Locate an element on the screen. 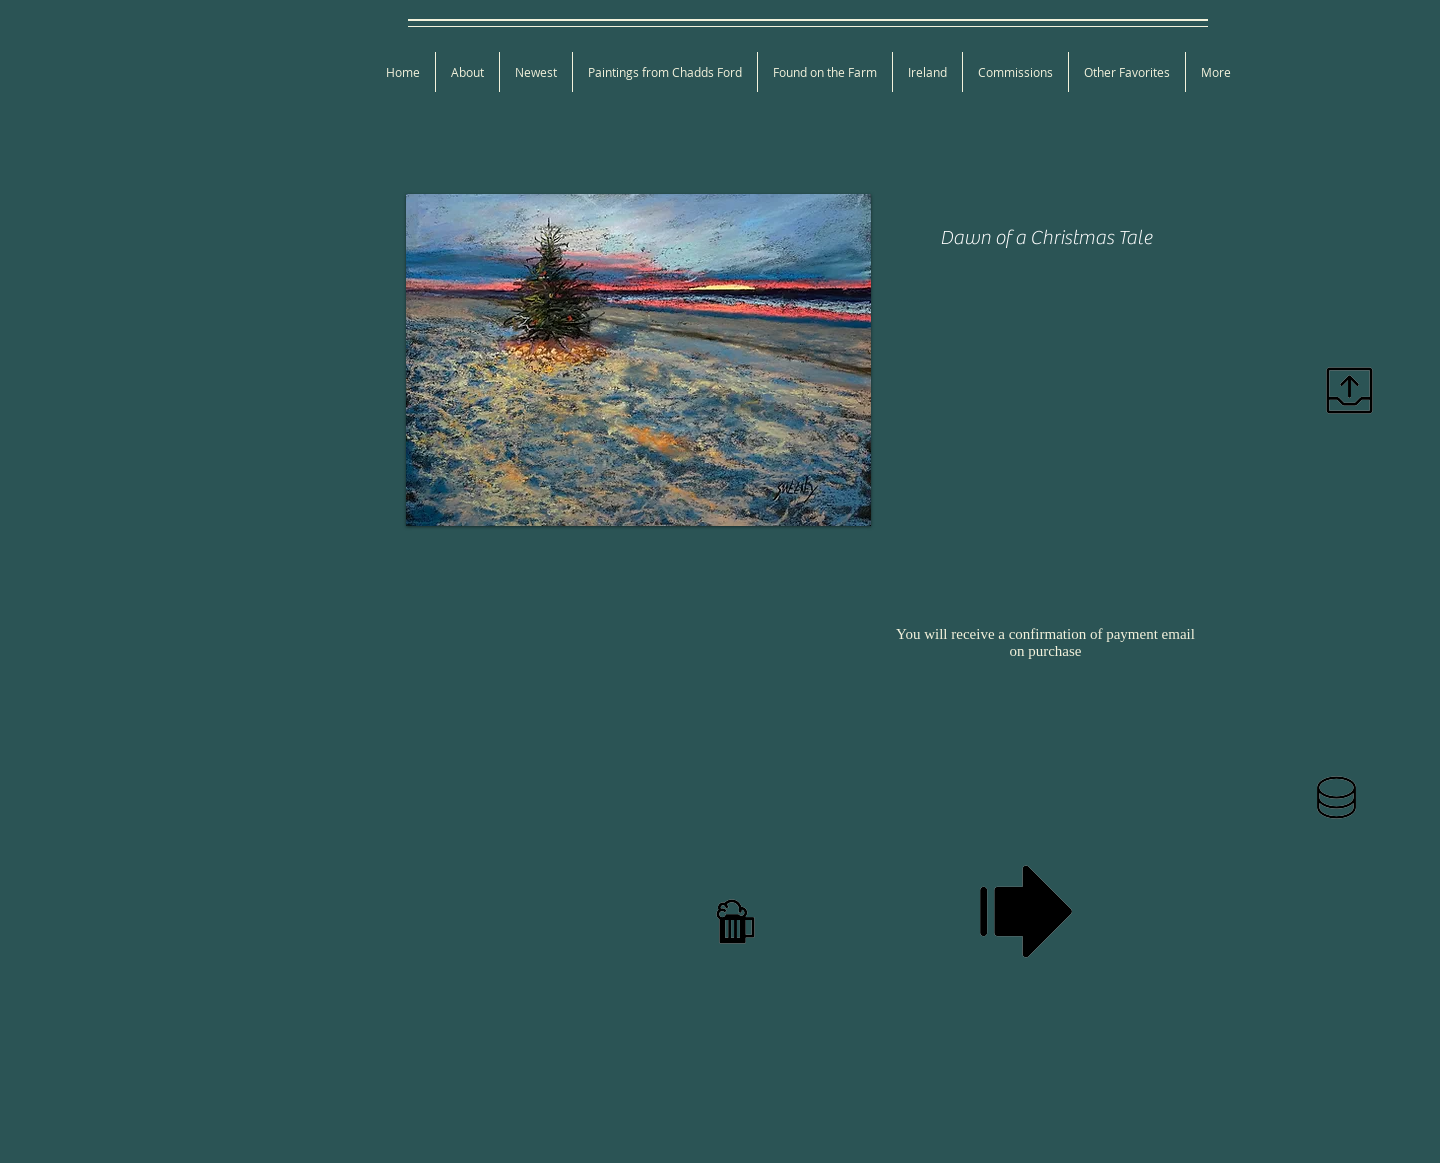  upload file from tray is located at coordinates (1349, 390).